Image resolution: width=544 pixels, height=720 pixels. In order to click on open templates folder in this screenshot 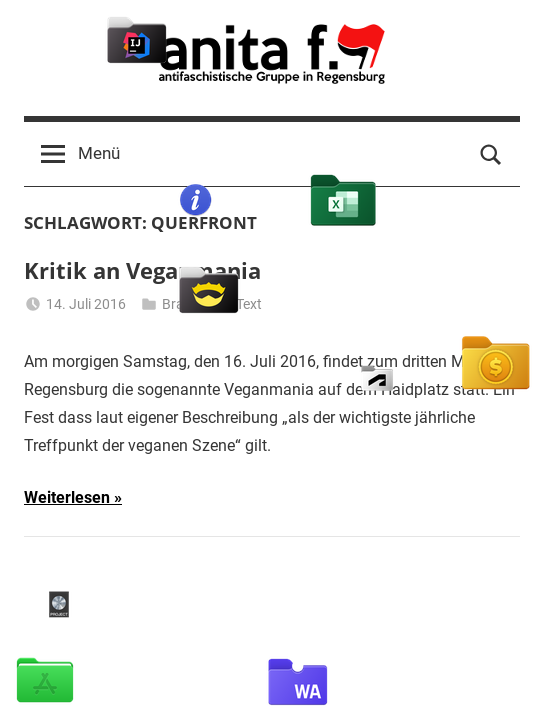, I will do `click(45, 680)`.